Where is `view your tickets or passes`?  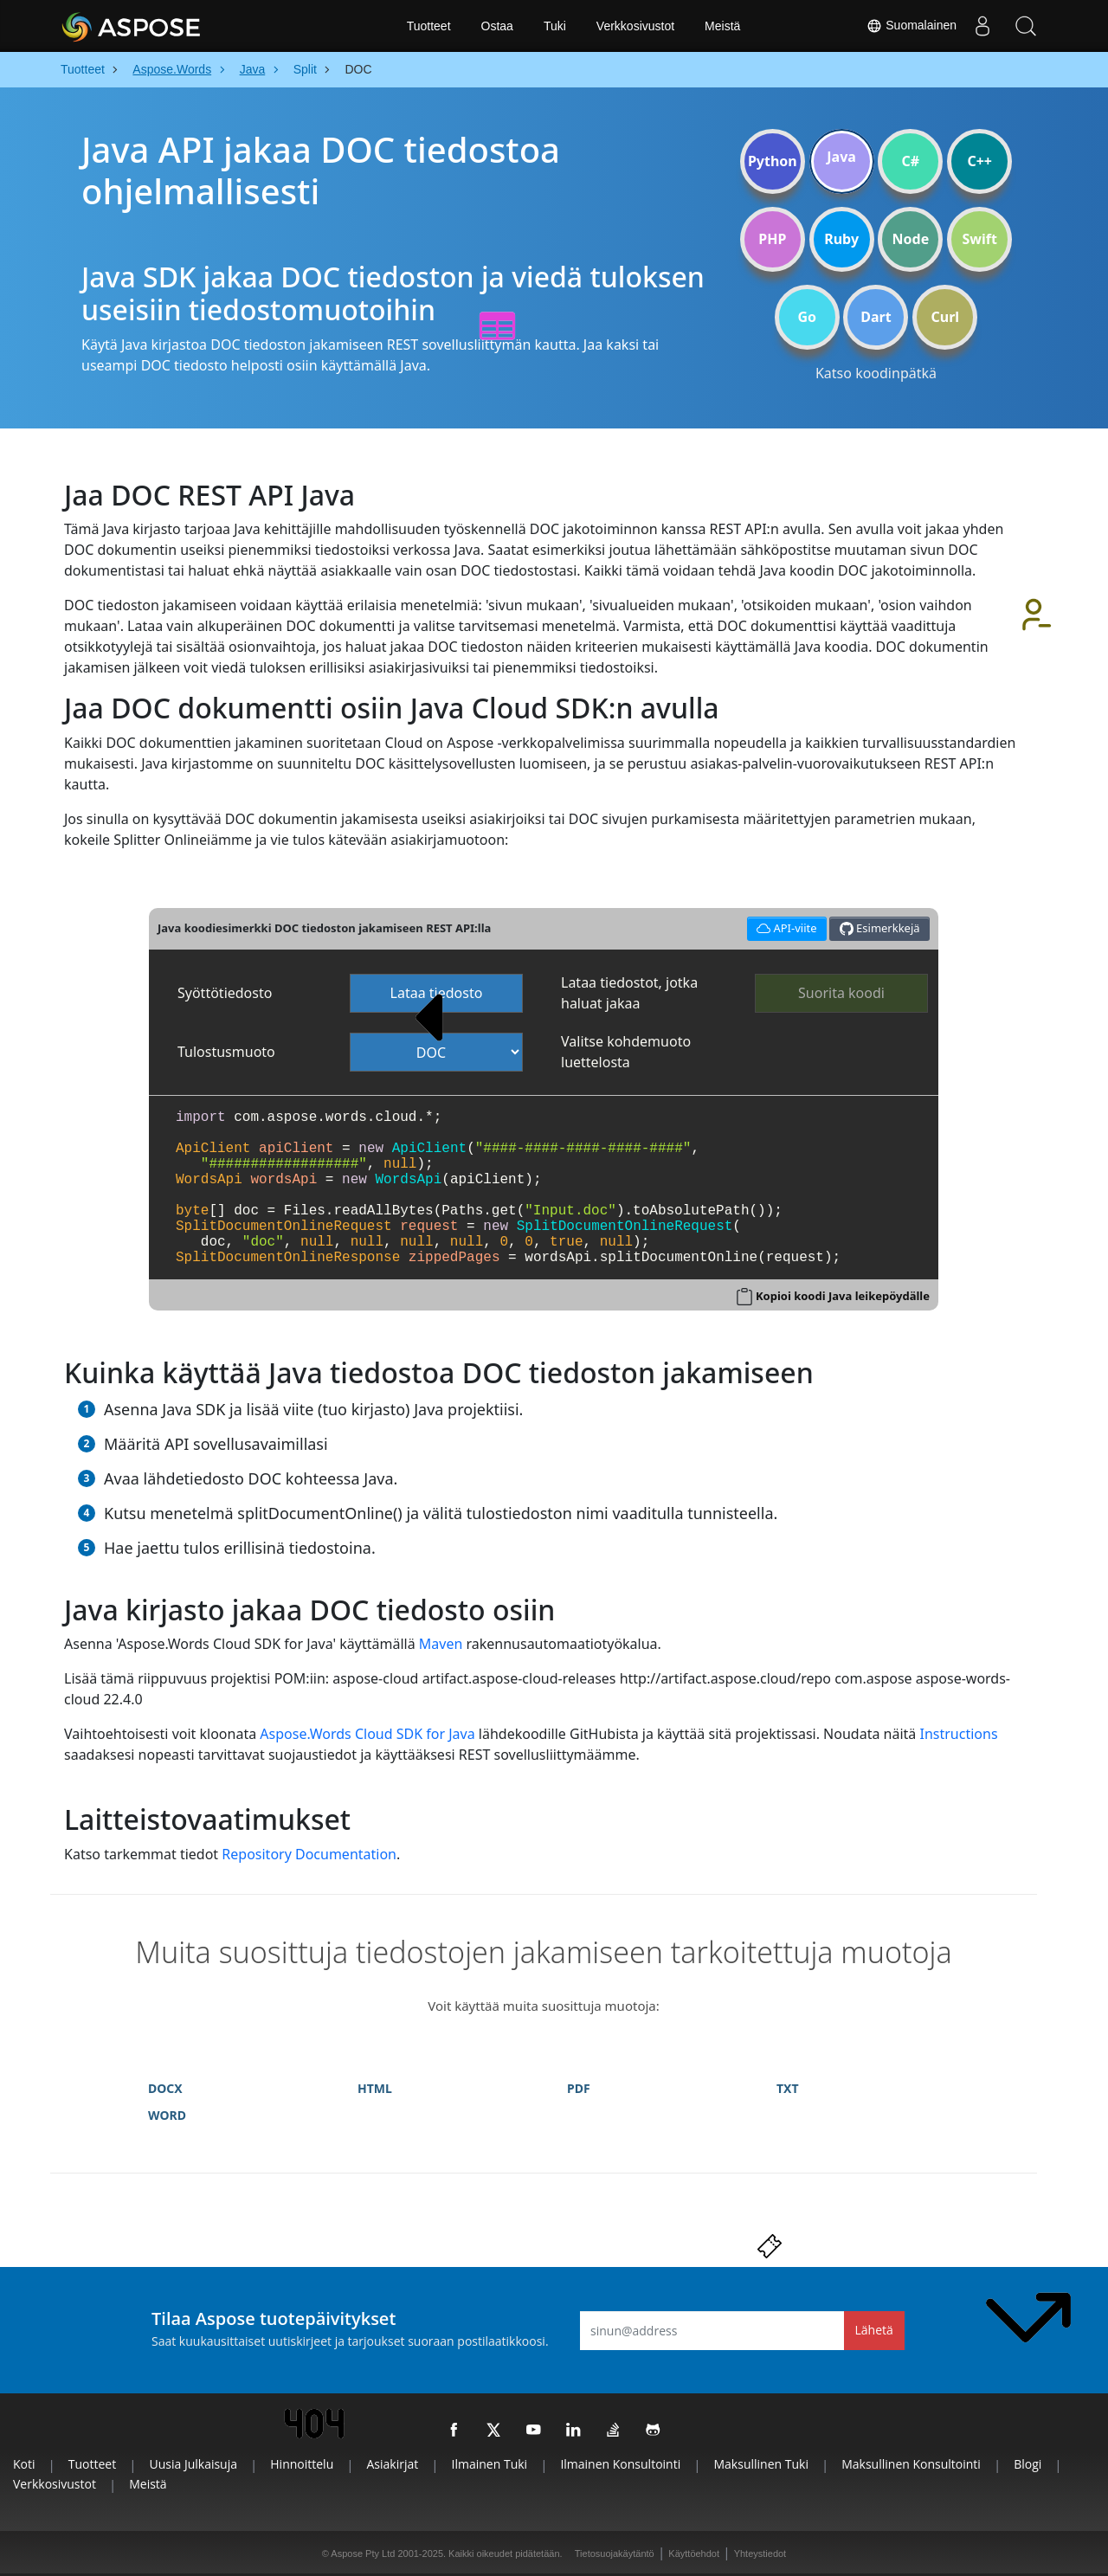 view your tickets or passes is located at coordinates (770, 2246).